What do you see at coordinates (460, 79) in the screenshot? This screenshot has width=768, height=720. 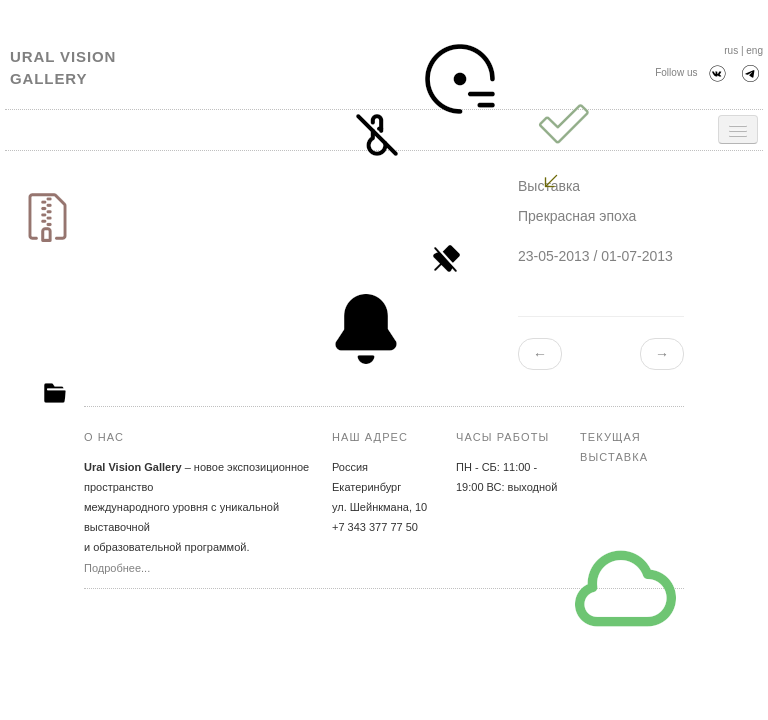 I see `view issue tracking history` at bounding box center [460, 79].